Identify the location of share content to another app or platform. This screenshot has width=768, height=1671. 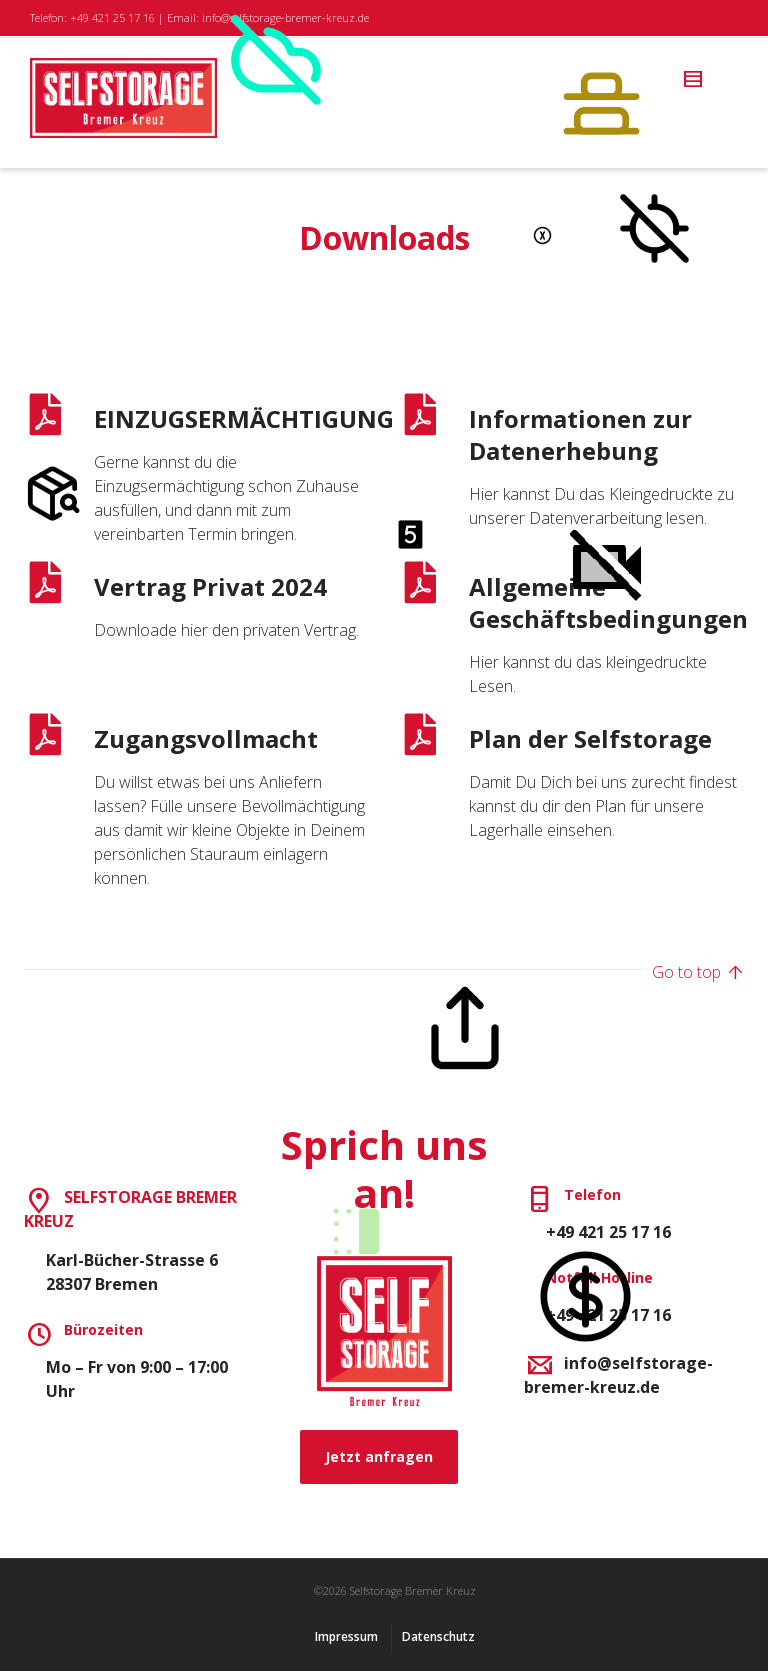
(465, 1028).